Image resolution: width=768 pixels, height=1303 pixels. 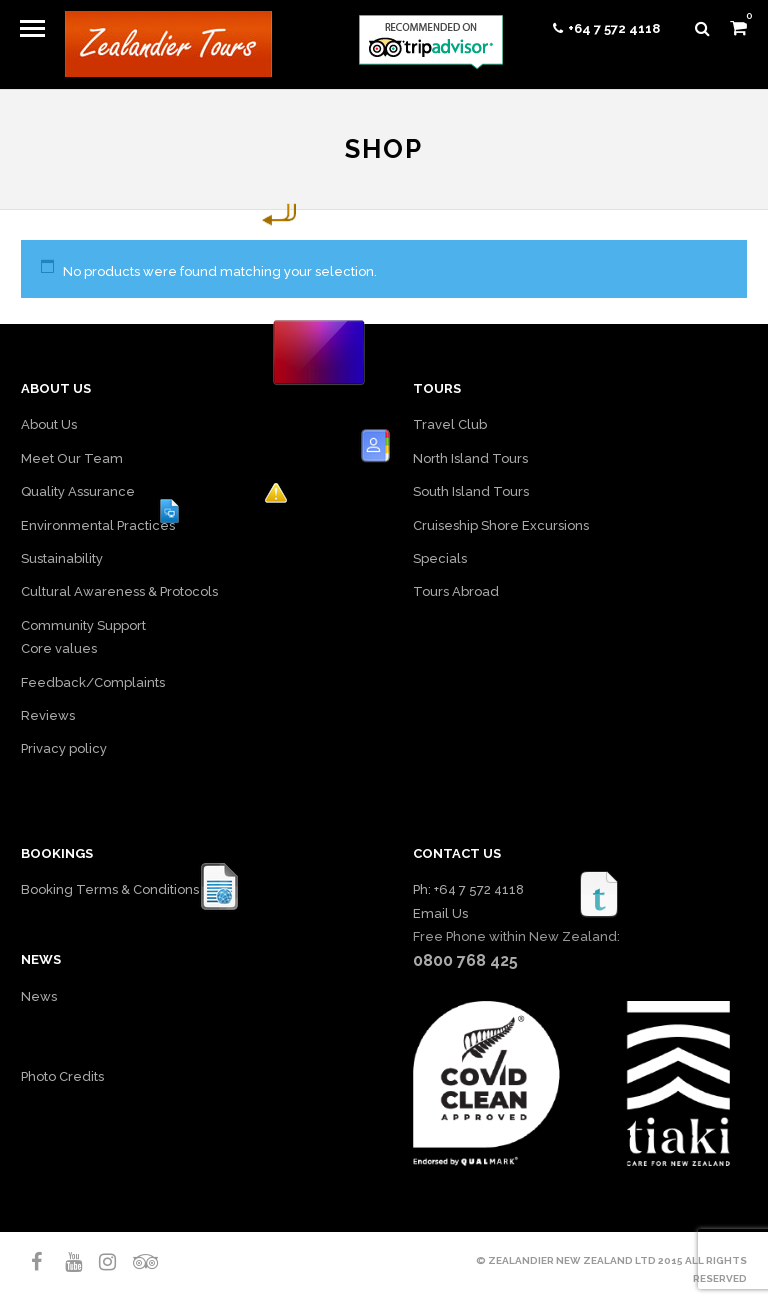 What do you see at coordinates (169, 511) in the screenshot?
I see `open a remote desktop connection file` at bounding box center [169, 511].